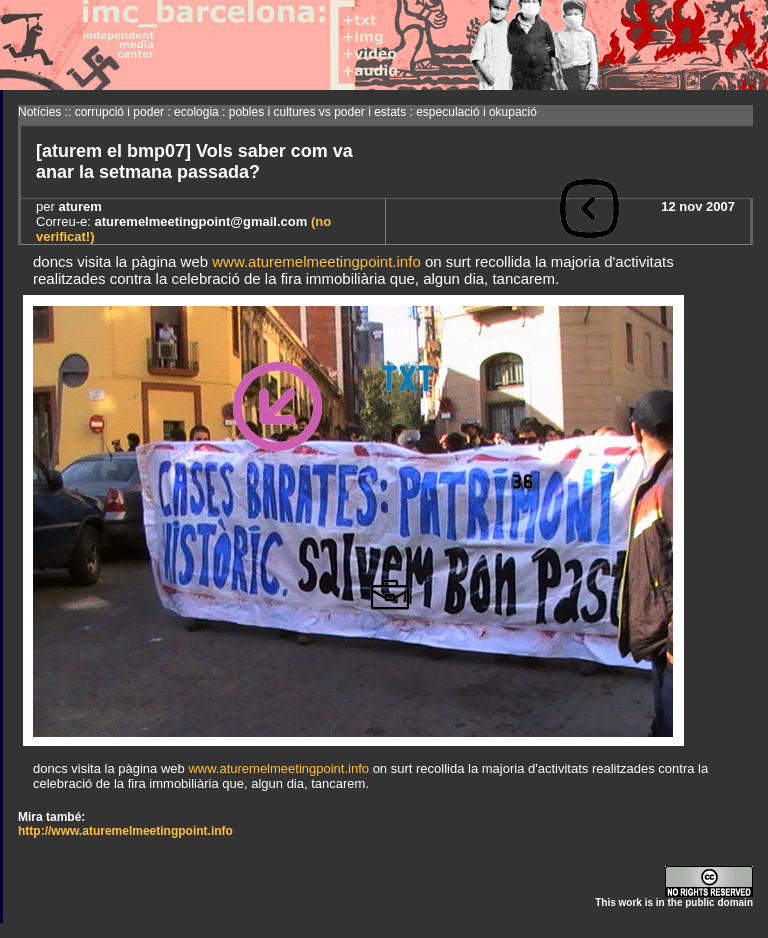 The width and height of the screenshot is (768, 938). What do you see at coordinates (390, 596) in the screenshot?
I see `access work or business-related files` at bounding box center [390, 596].